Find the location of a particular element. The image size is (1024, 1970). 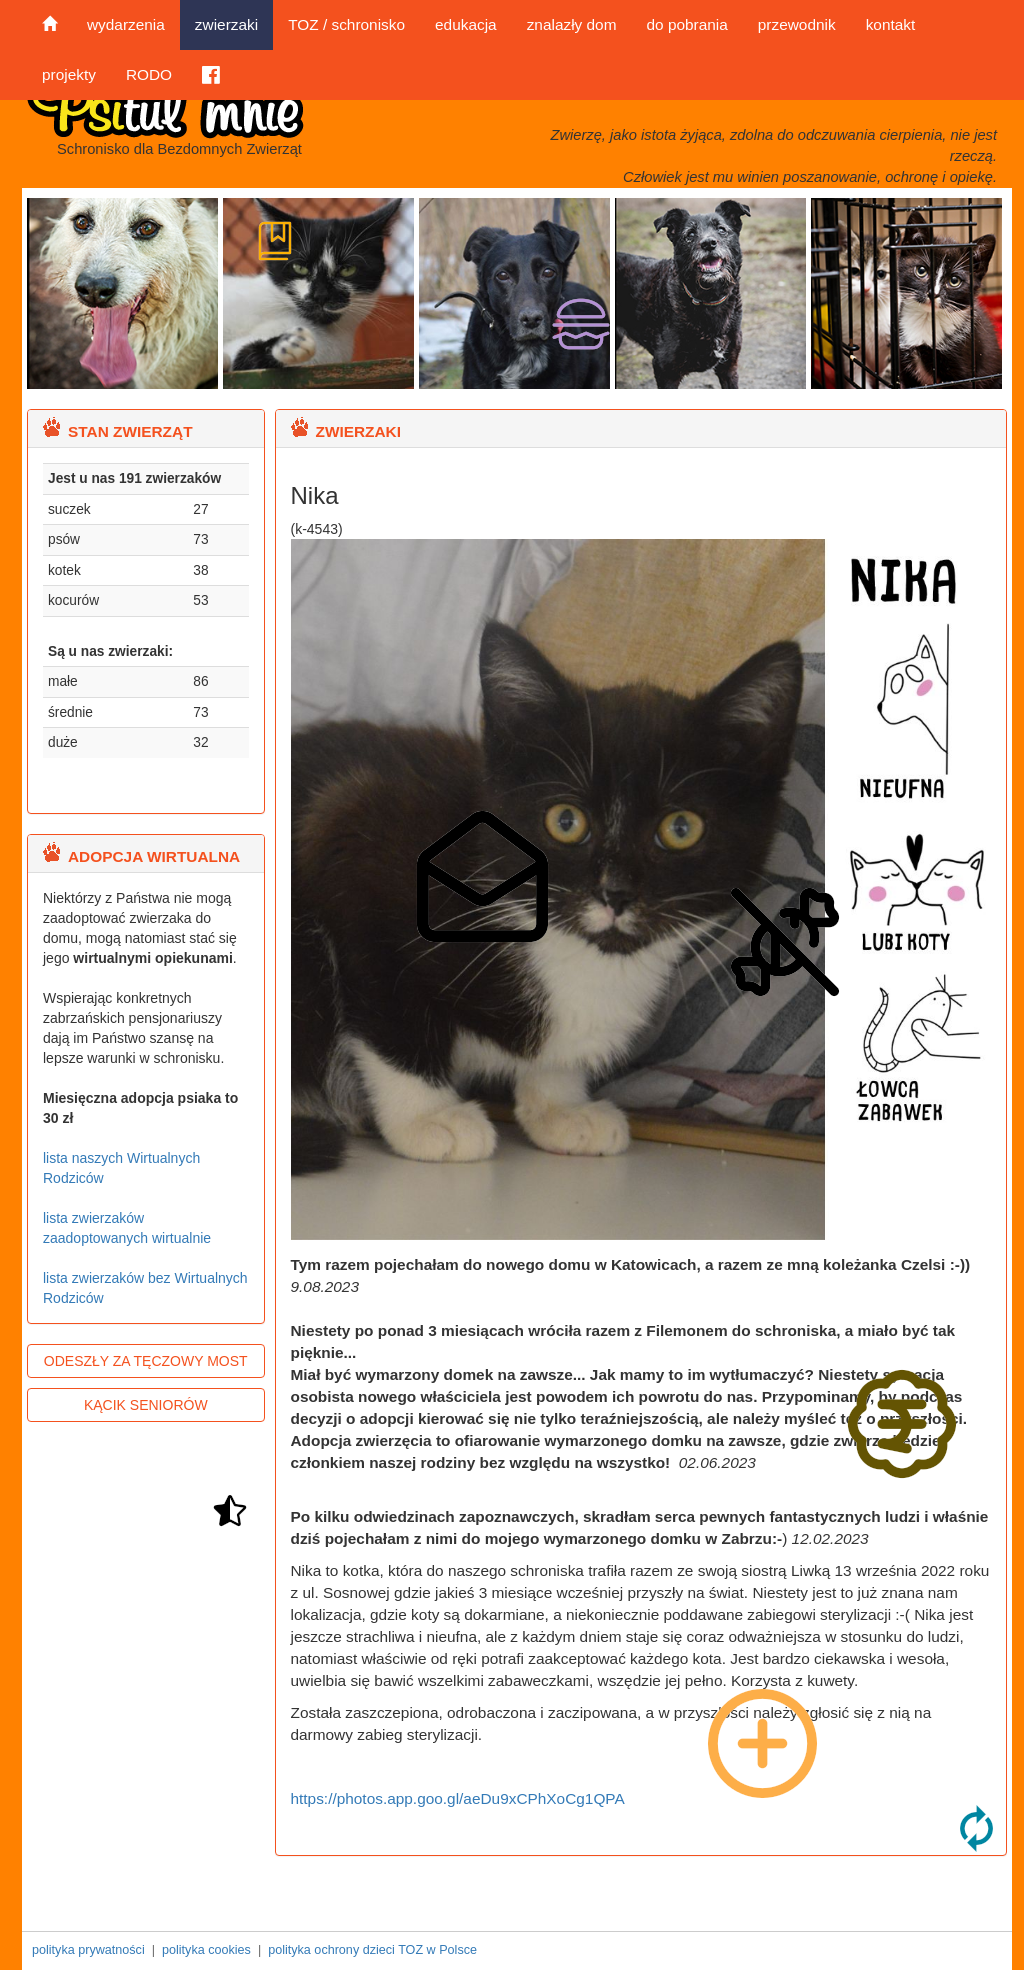

view an opened or read email message is located at coordinates (482, 876).